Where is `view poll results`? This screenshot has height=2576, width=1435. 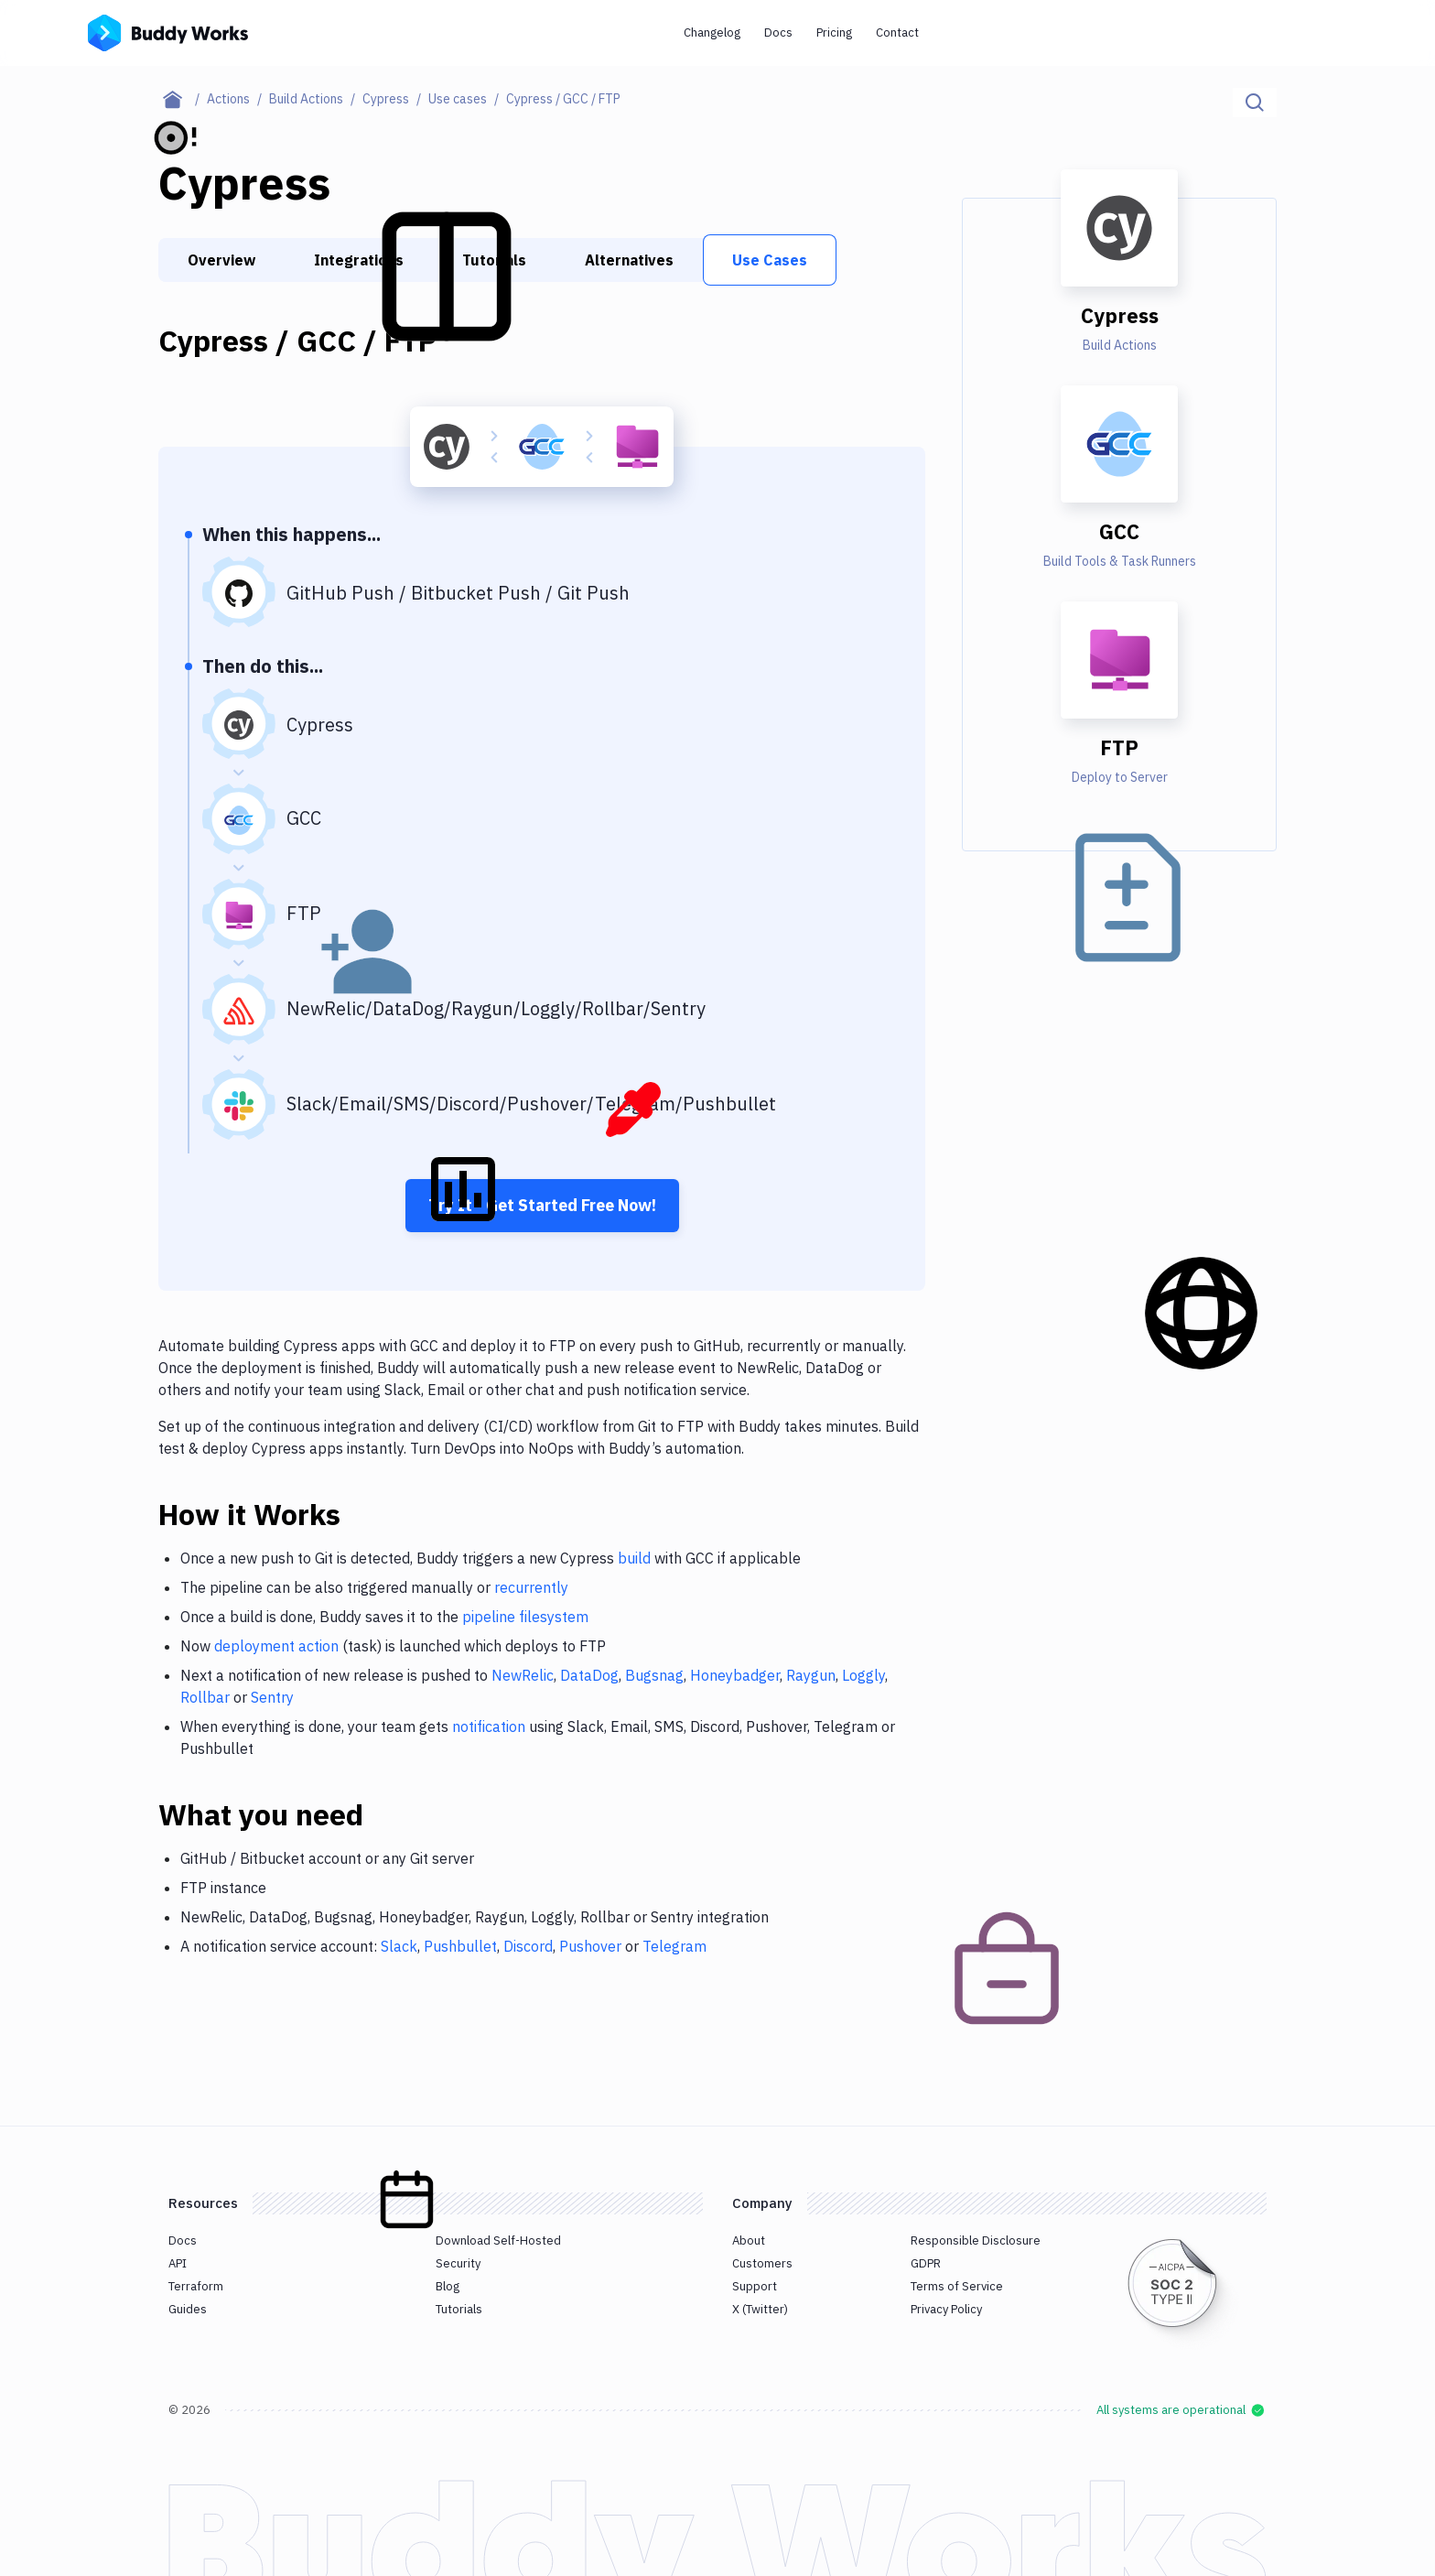
view poll results is located at coordinates (463, 1189).